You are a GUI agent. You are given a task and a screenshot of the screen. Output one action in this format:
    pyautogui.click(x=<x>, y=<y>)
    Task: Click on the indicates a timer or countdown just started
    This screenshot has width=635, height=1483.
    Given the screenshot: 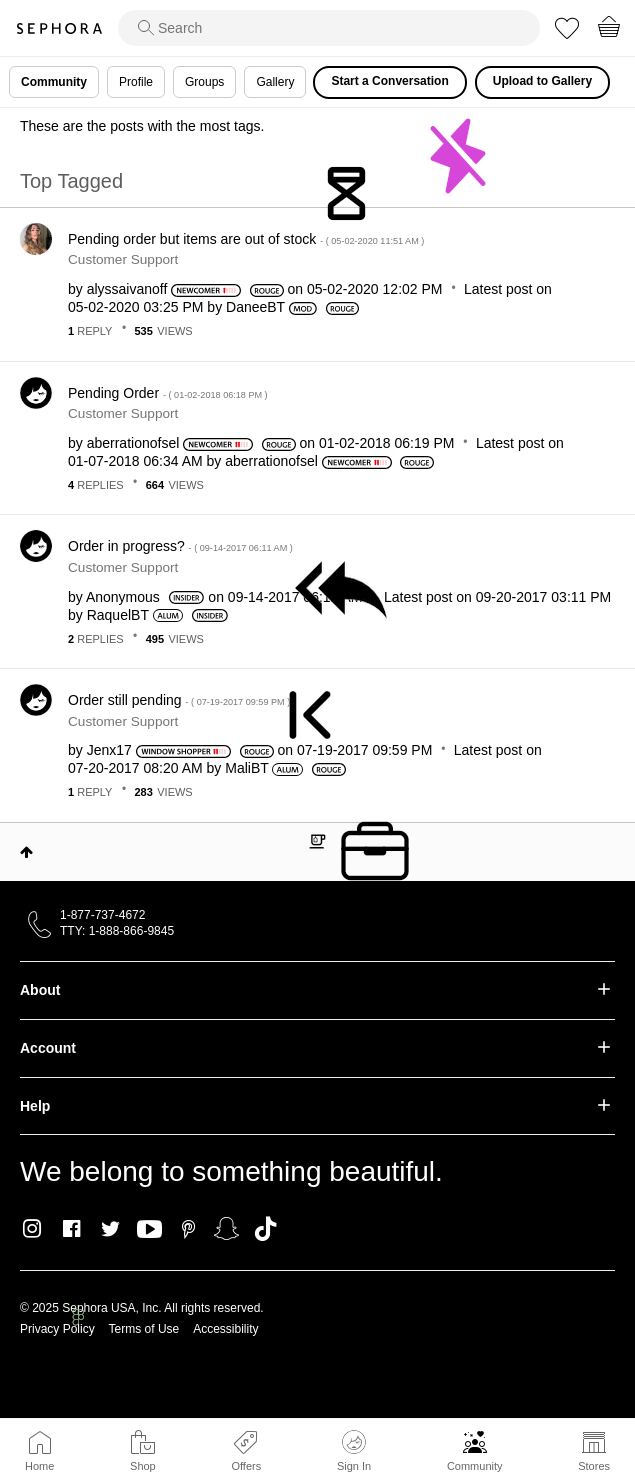 What is the action you would take?
    pyautogui.click(x=346, y=193)
    